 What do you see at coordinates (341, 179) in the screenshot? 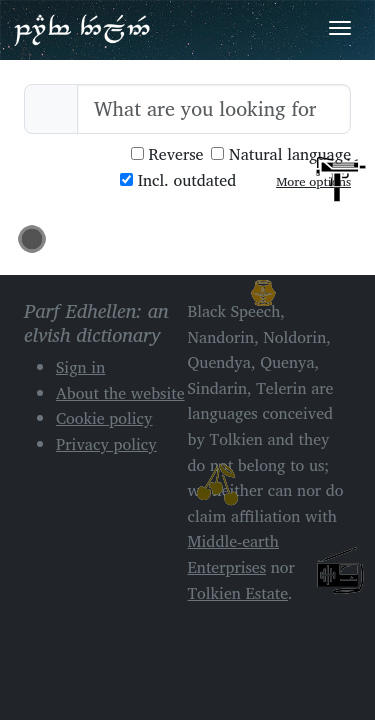
I see `select submachine gun weapon in game` at bounding box center [341, 179].